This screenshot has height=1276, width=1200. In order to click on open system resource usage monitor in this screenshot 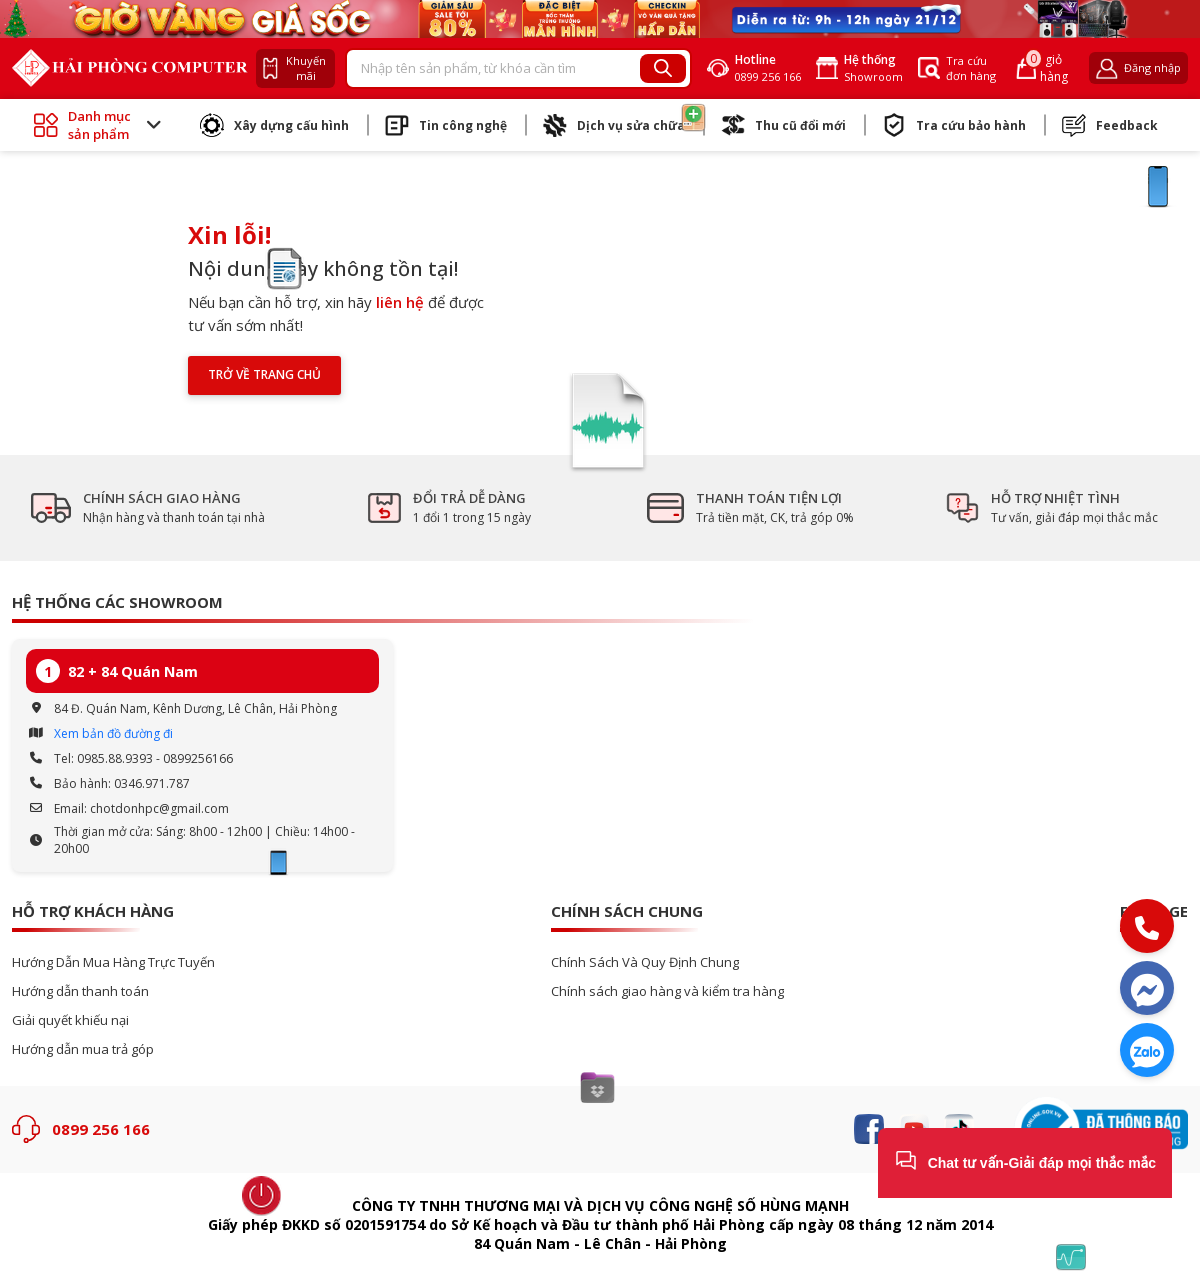, I will do `click(1071, 1257)`.